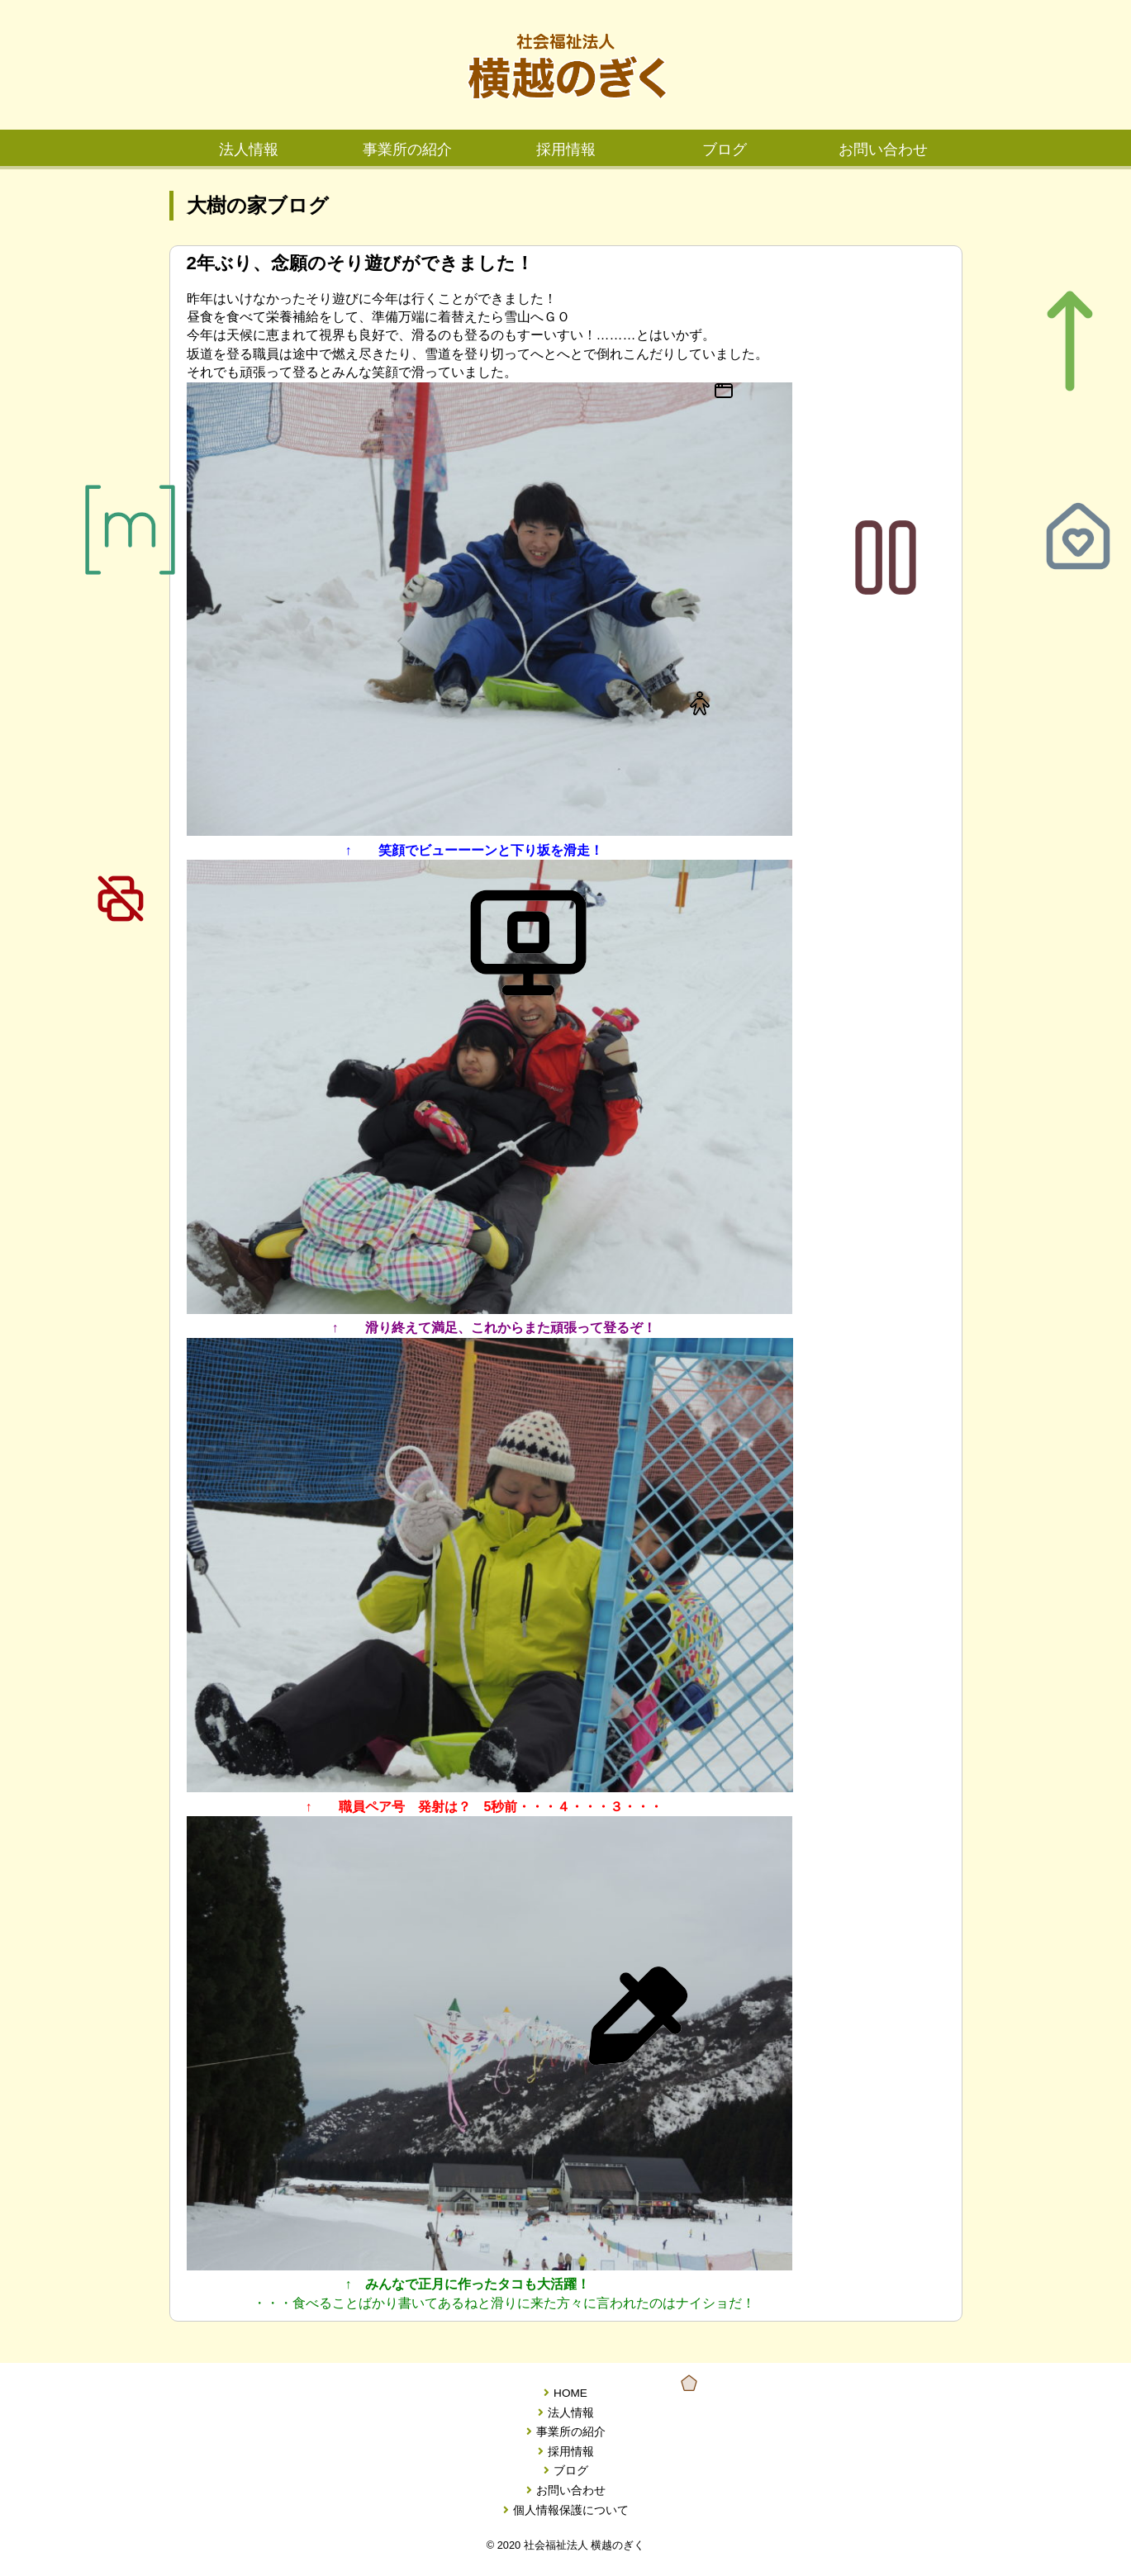 Image resolution: width=1131 pixels, height=2576 pixels. Describe the element at coordinates (724, 391) in the screenshot. I see `open a new application window` at that location.